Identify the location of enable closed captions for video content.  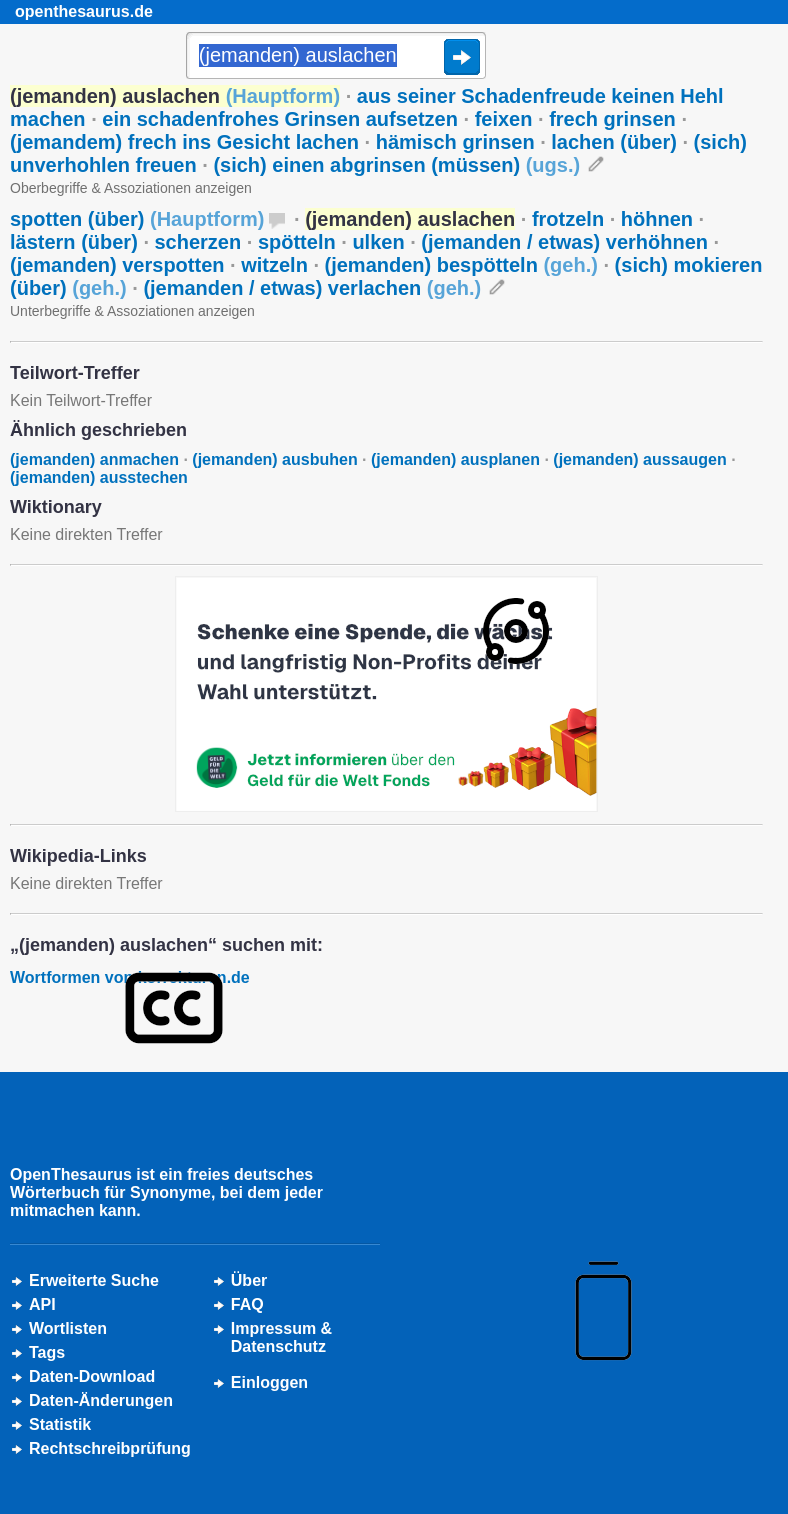
(174, 1008).